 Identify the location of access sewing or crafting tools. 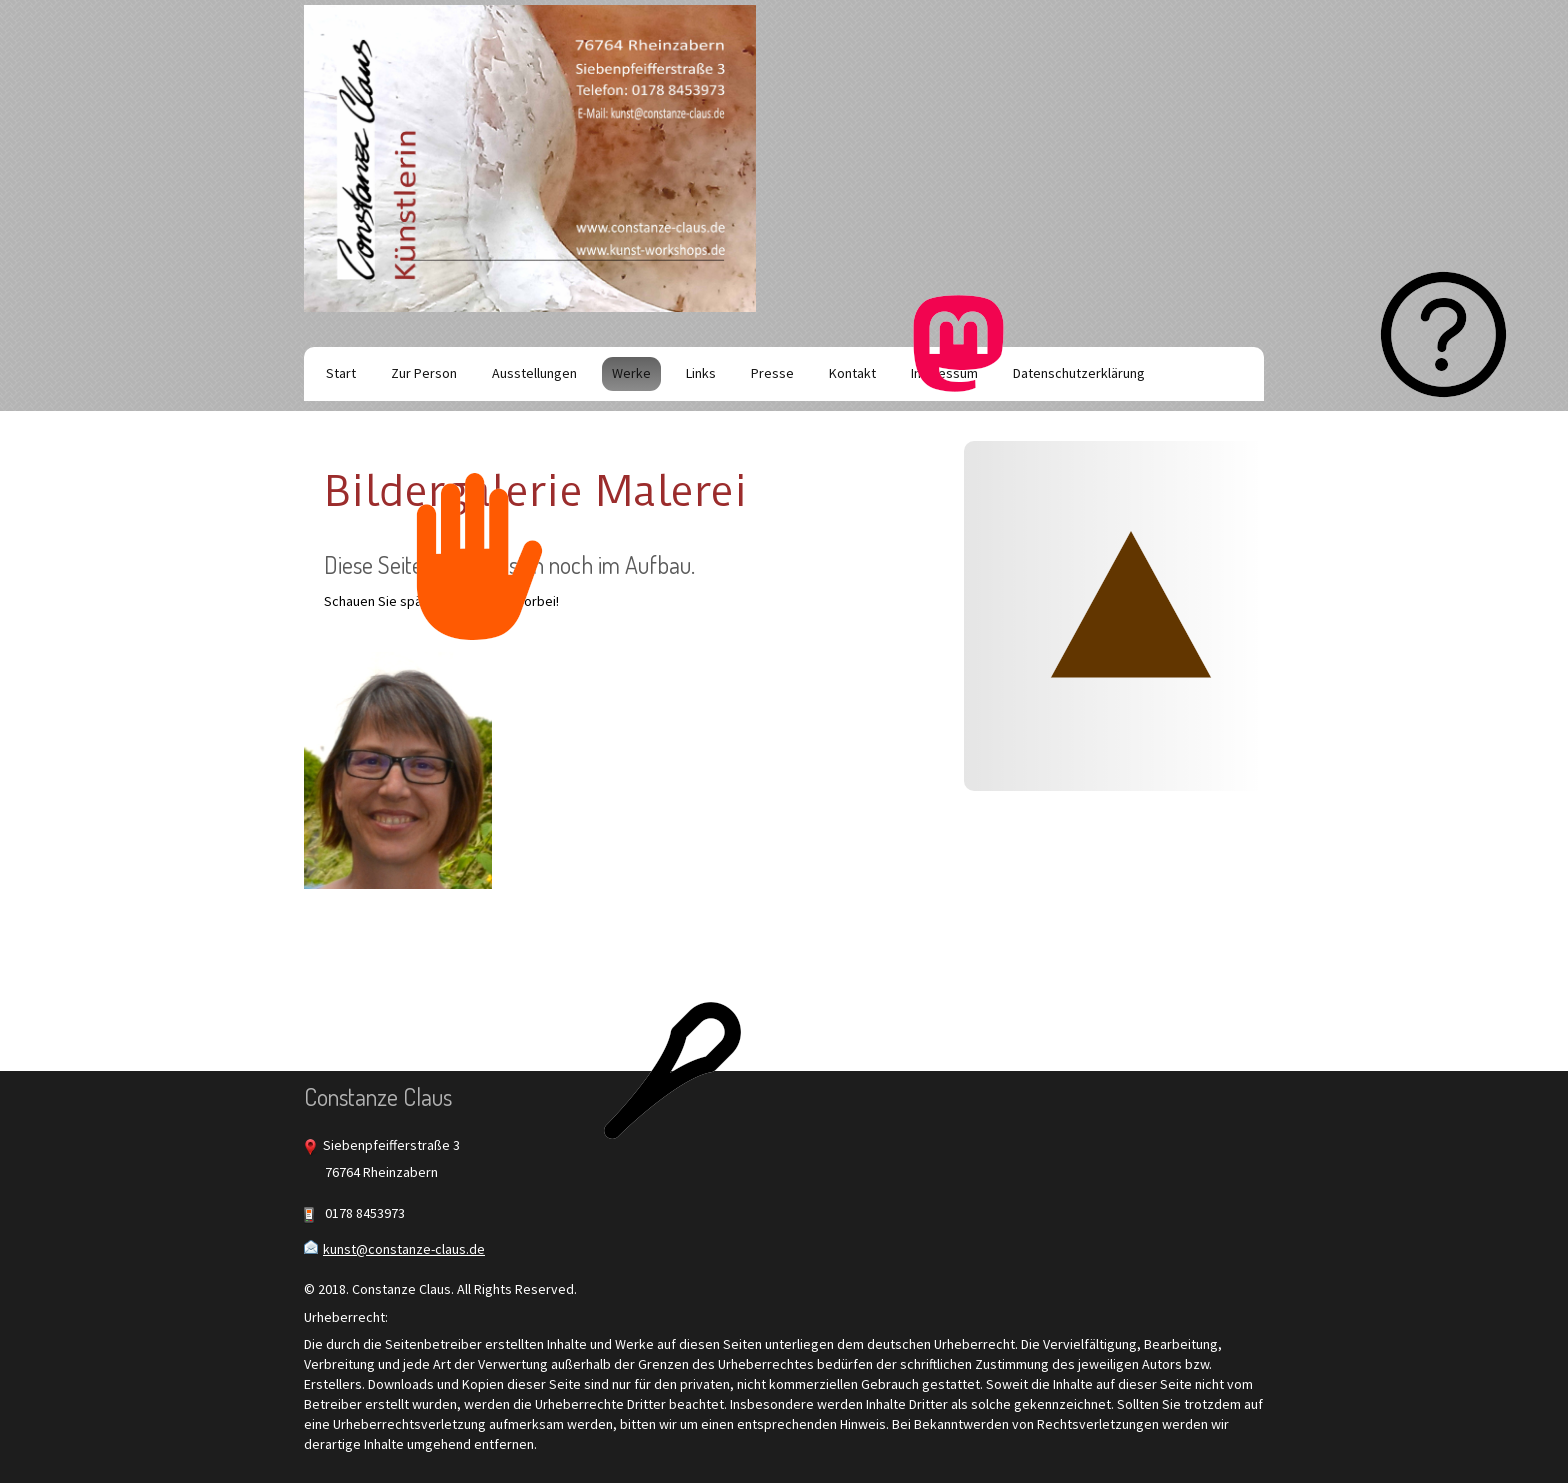
(672, 1070).